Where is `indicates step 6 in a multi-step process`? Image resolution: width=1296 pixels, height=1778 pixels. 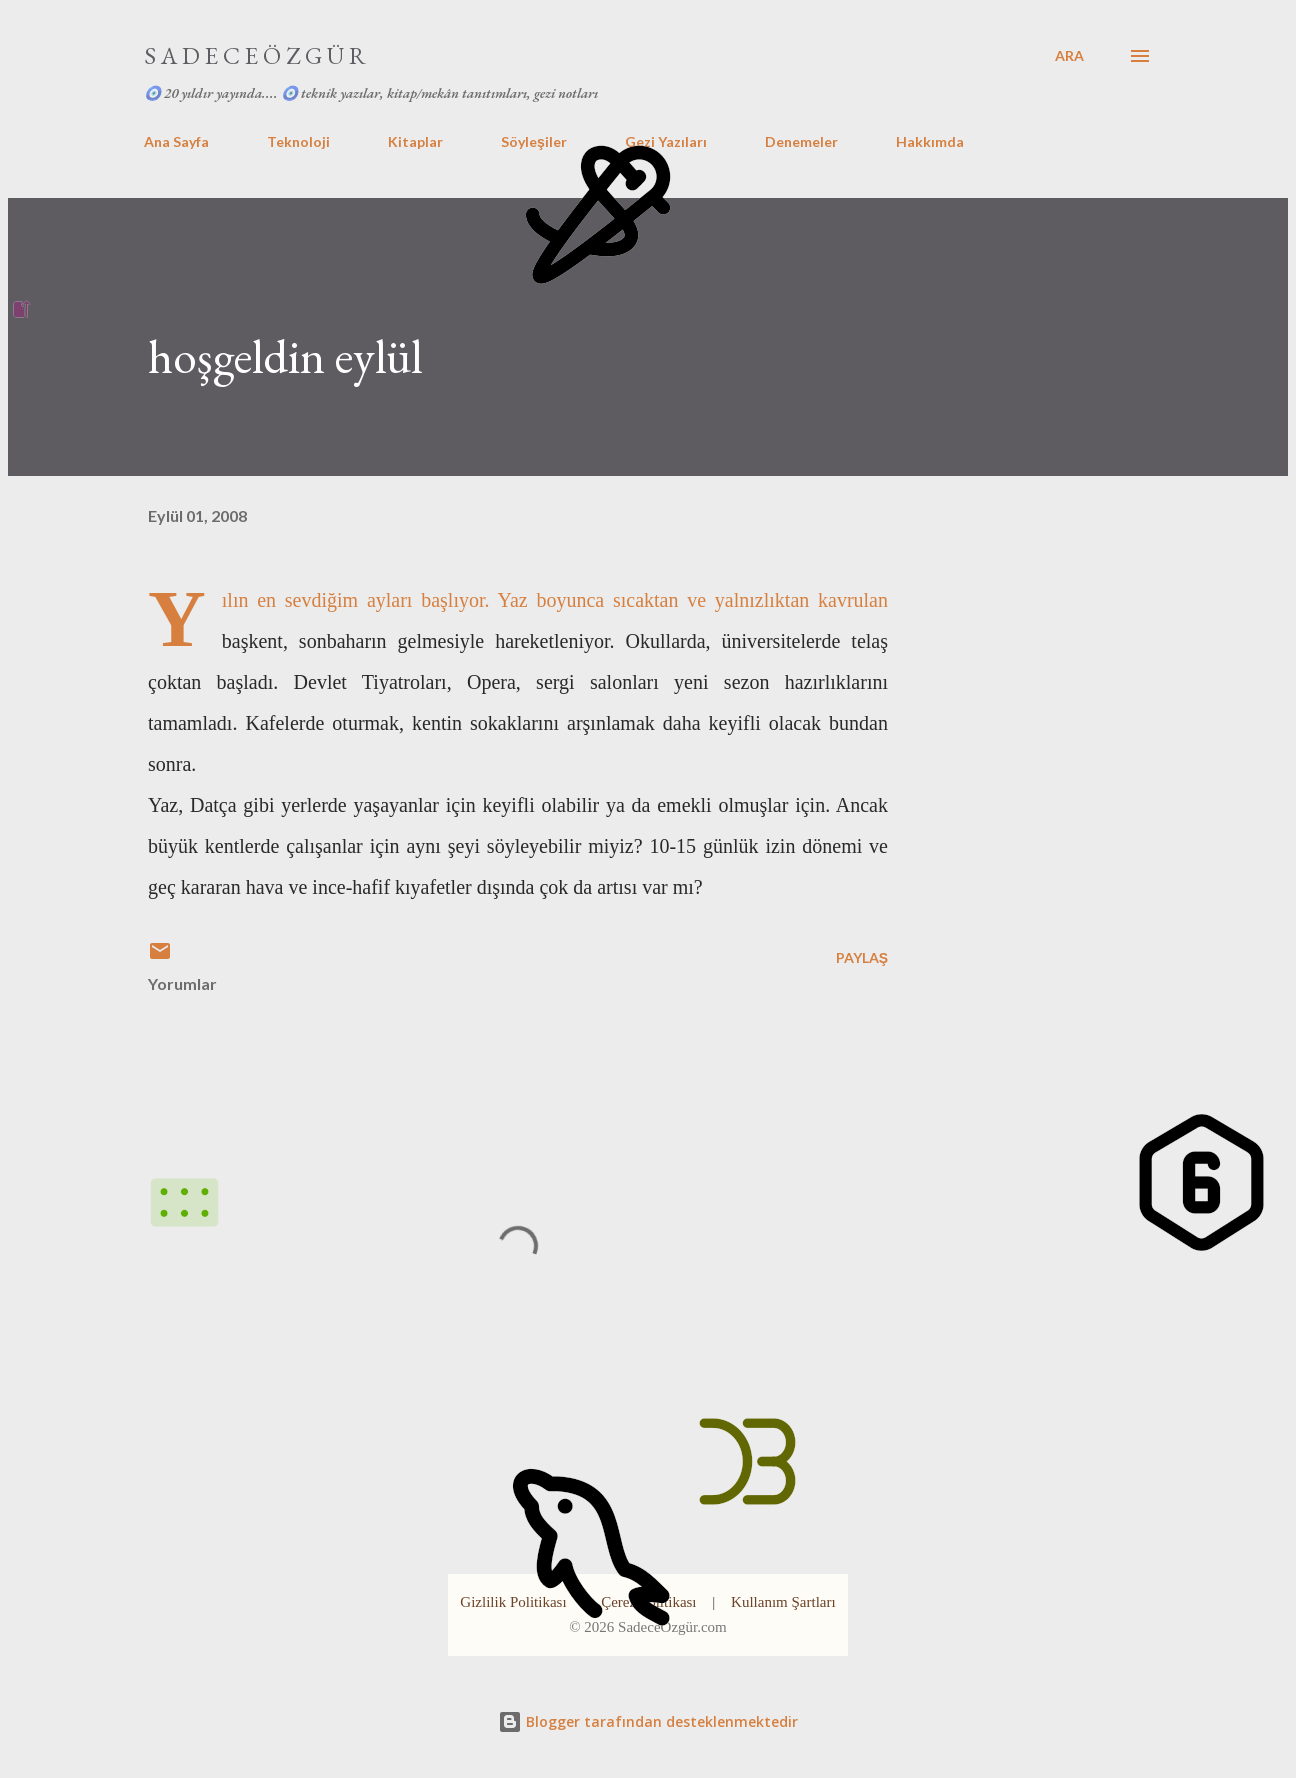
indicates step 6 in a multi-step process is located at coordinates (1201, 1182).